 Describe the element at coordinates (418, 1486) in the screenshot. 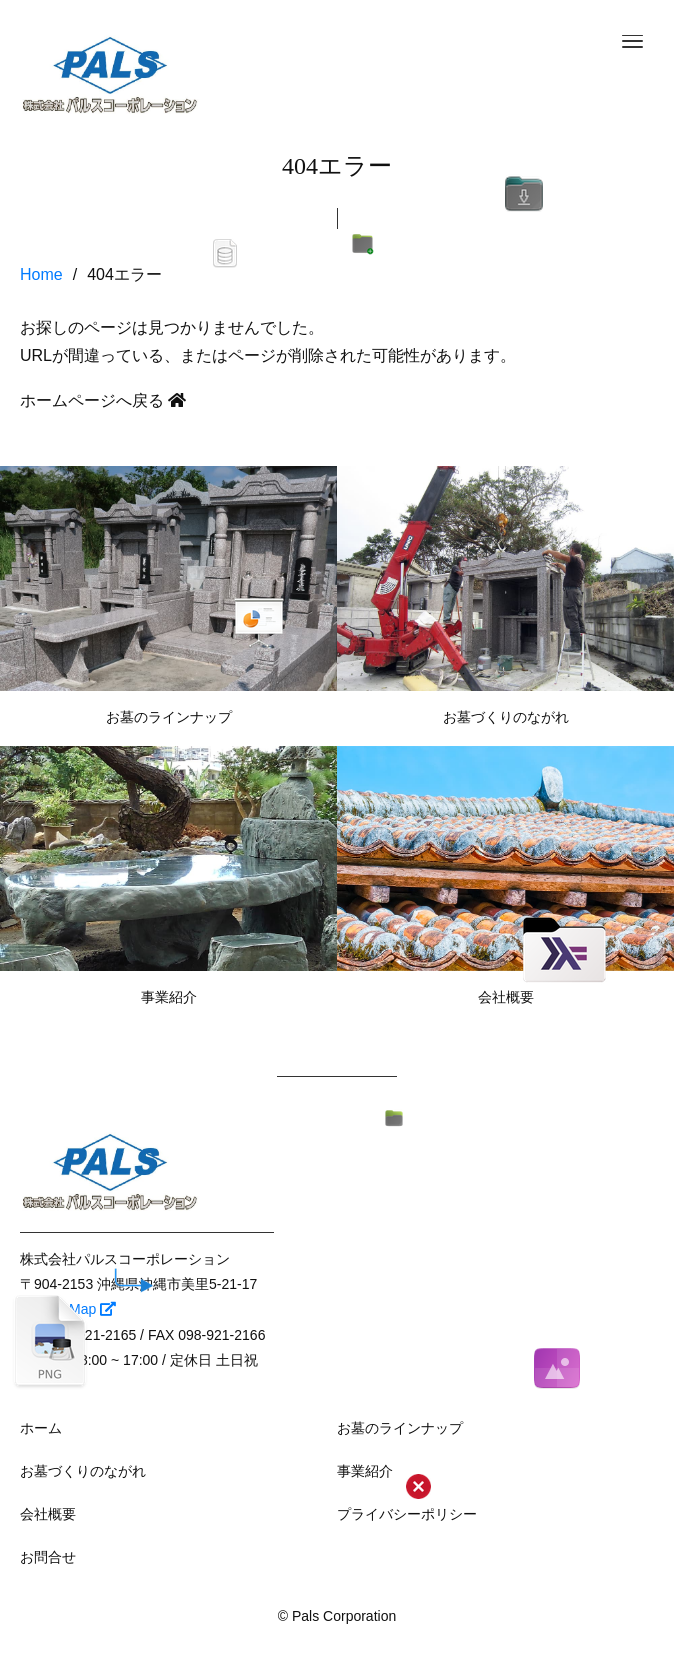

I see `cancel or close the current action` at that location.